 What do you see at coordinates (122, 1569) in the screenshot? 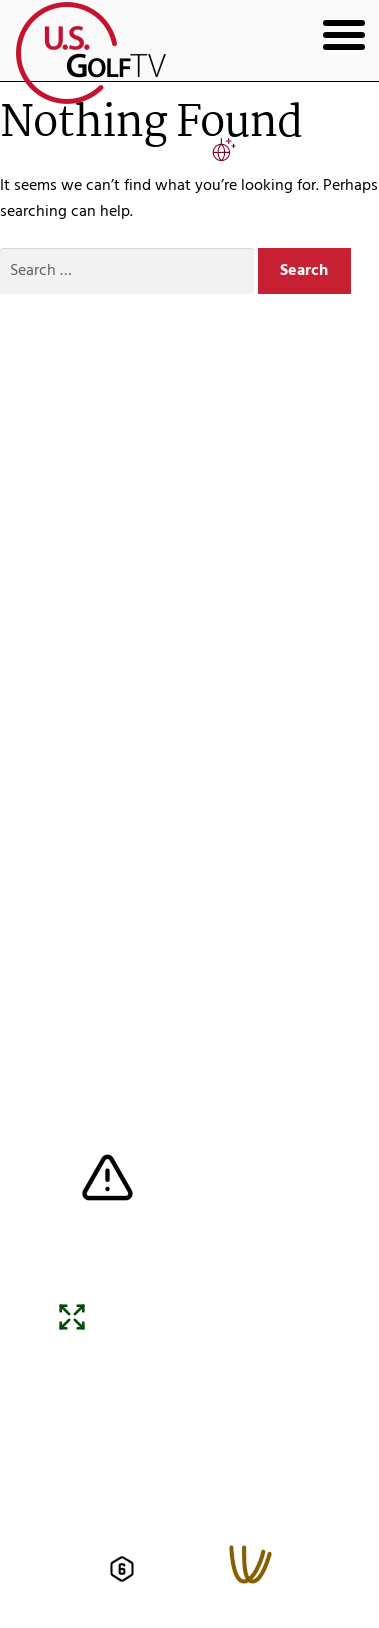
I see `indicates step 6 in a multi-step process` at bounding box center [122, 1569].